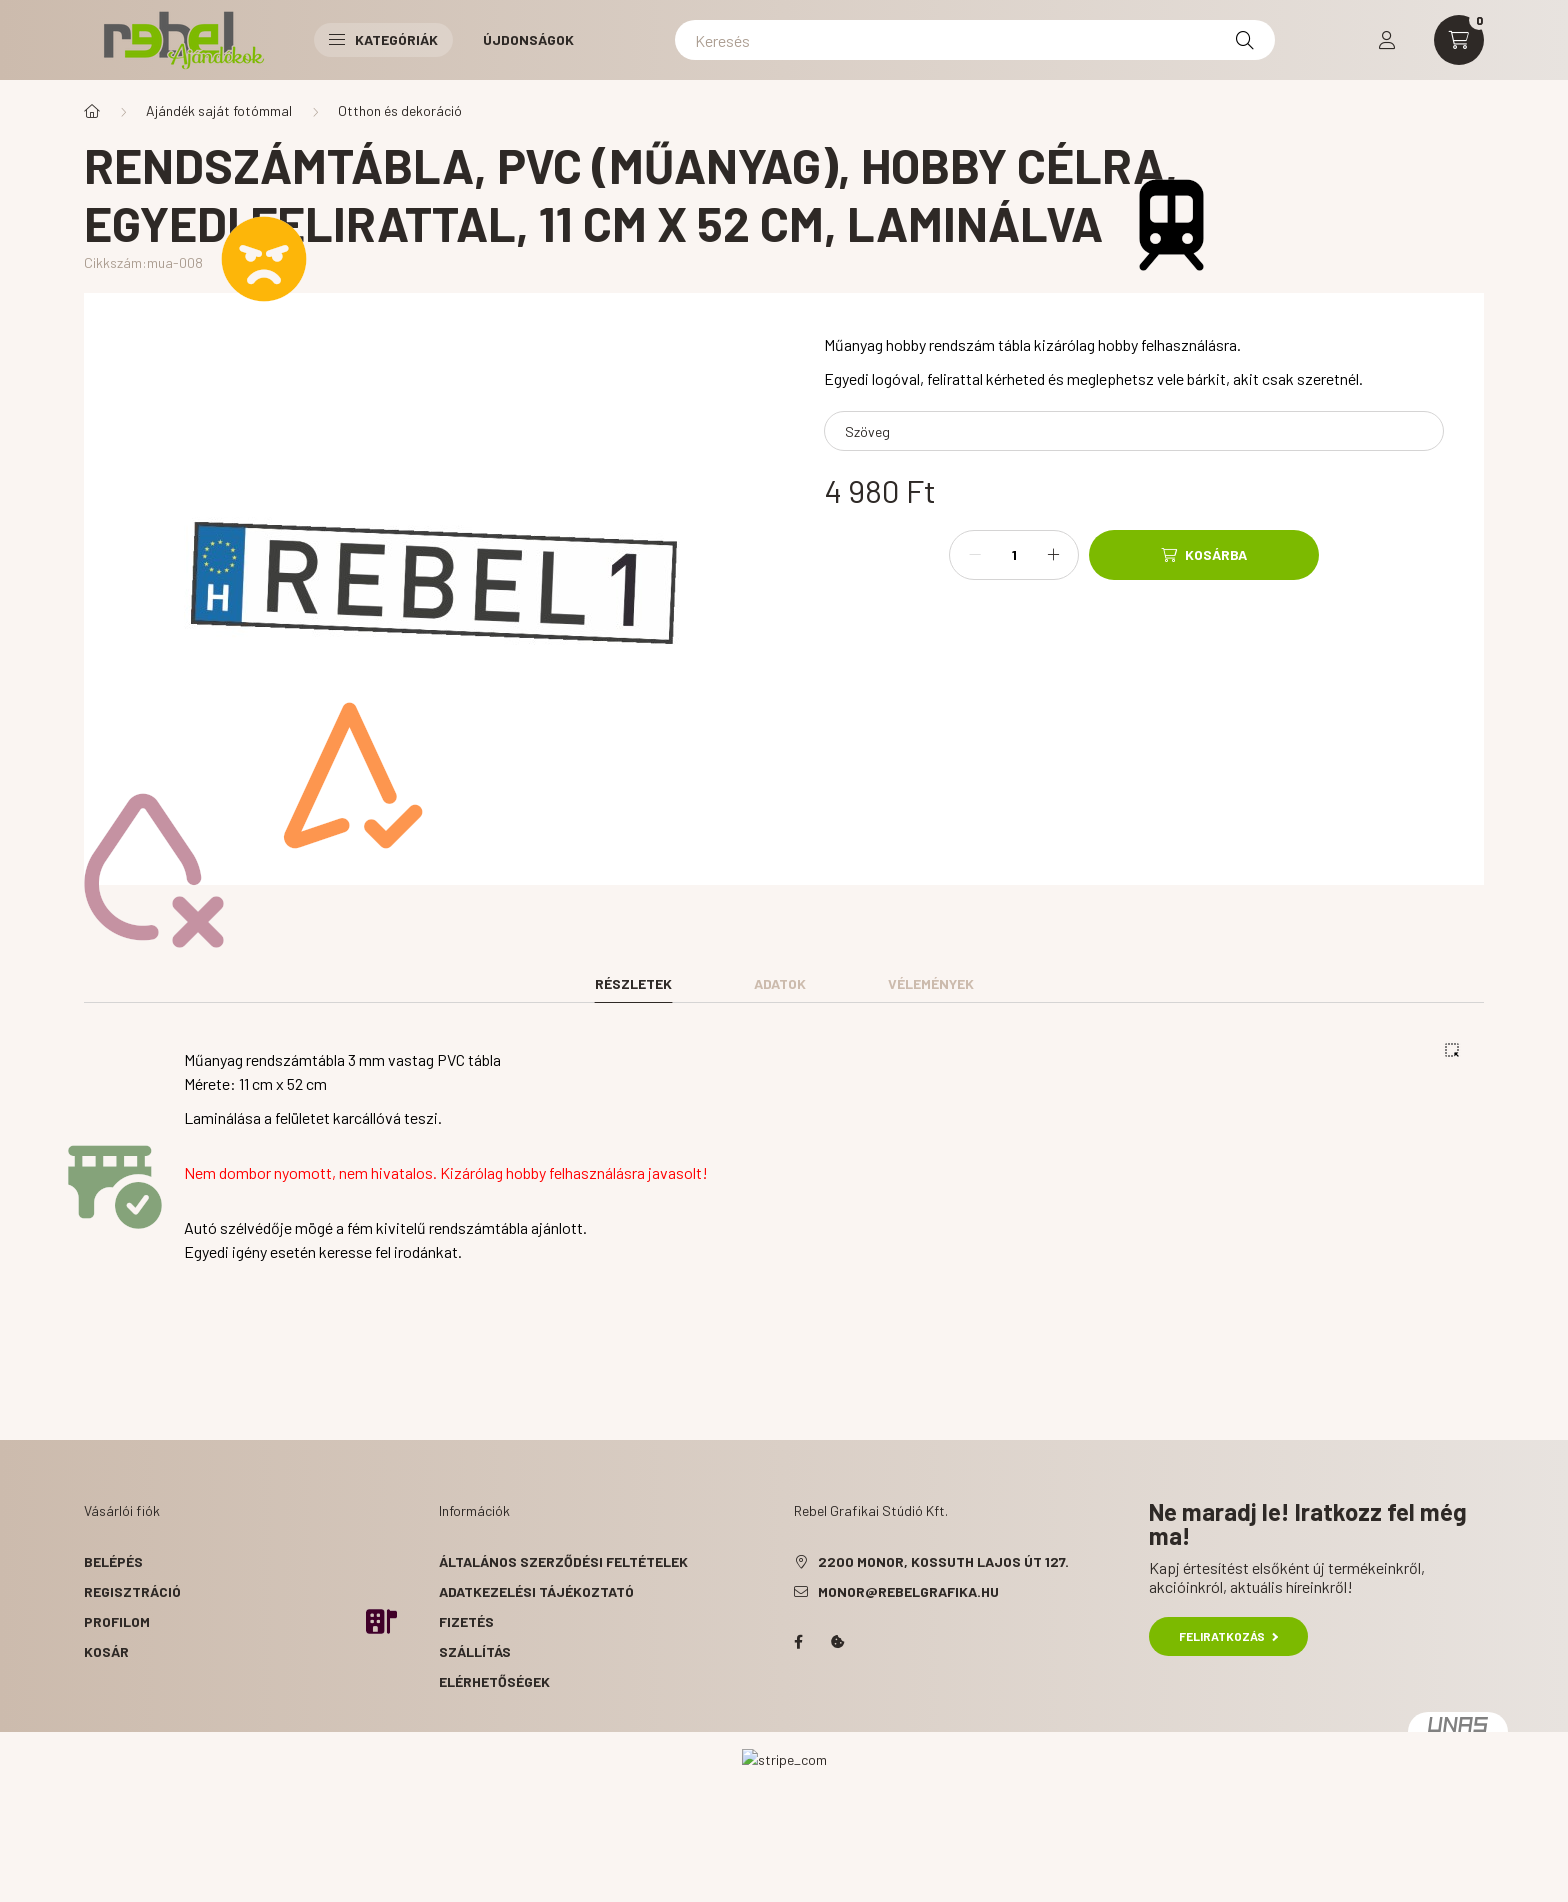 This screenshot has width=1568, height=1902. What do you see at coordinates (1452, 1050) in the screenshot?
I see `draw a selection area` at bounding box center [1452, 1050].